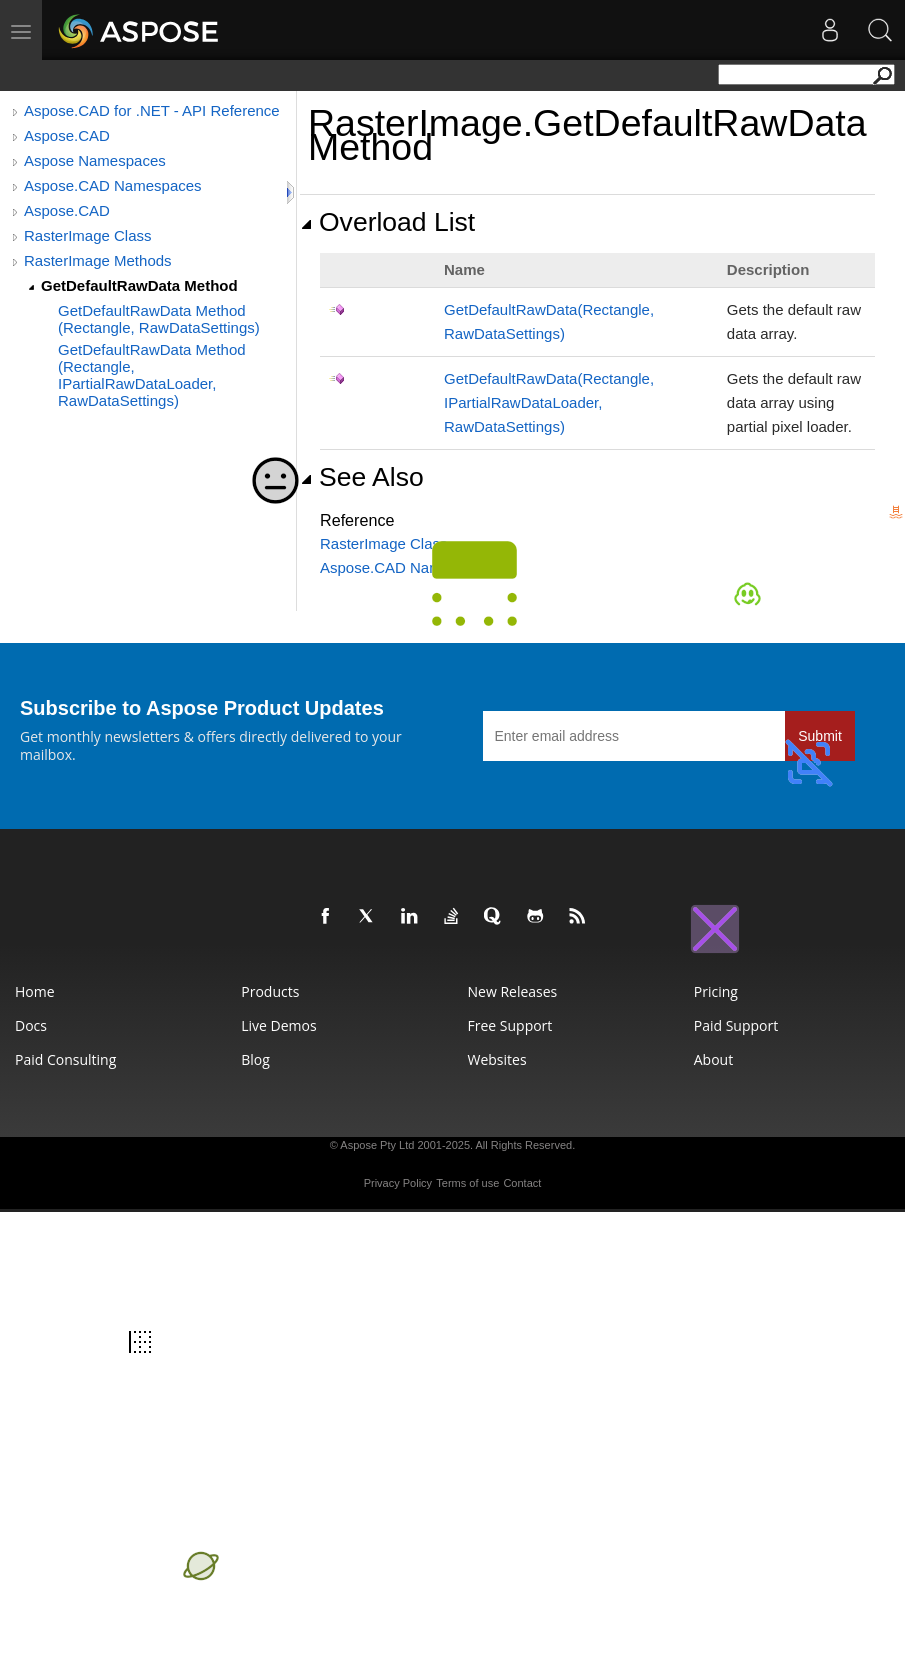 The height and width of the screenshot is (1678, 905). I want to click on apply border to left edge of cell or element, so click(140, 1342).